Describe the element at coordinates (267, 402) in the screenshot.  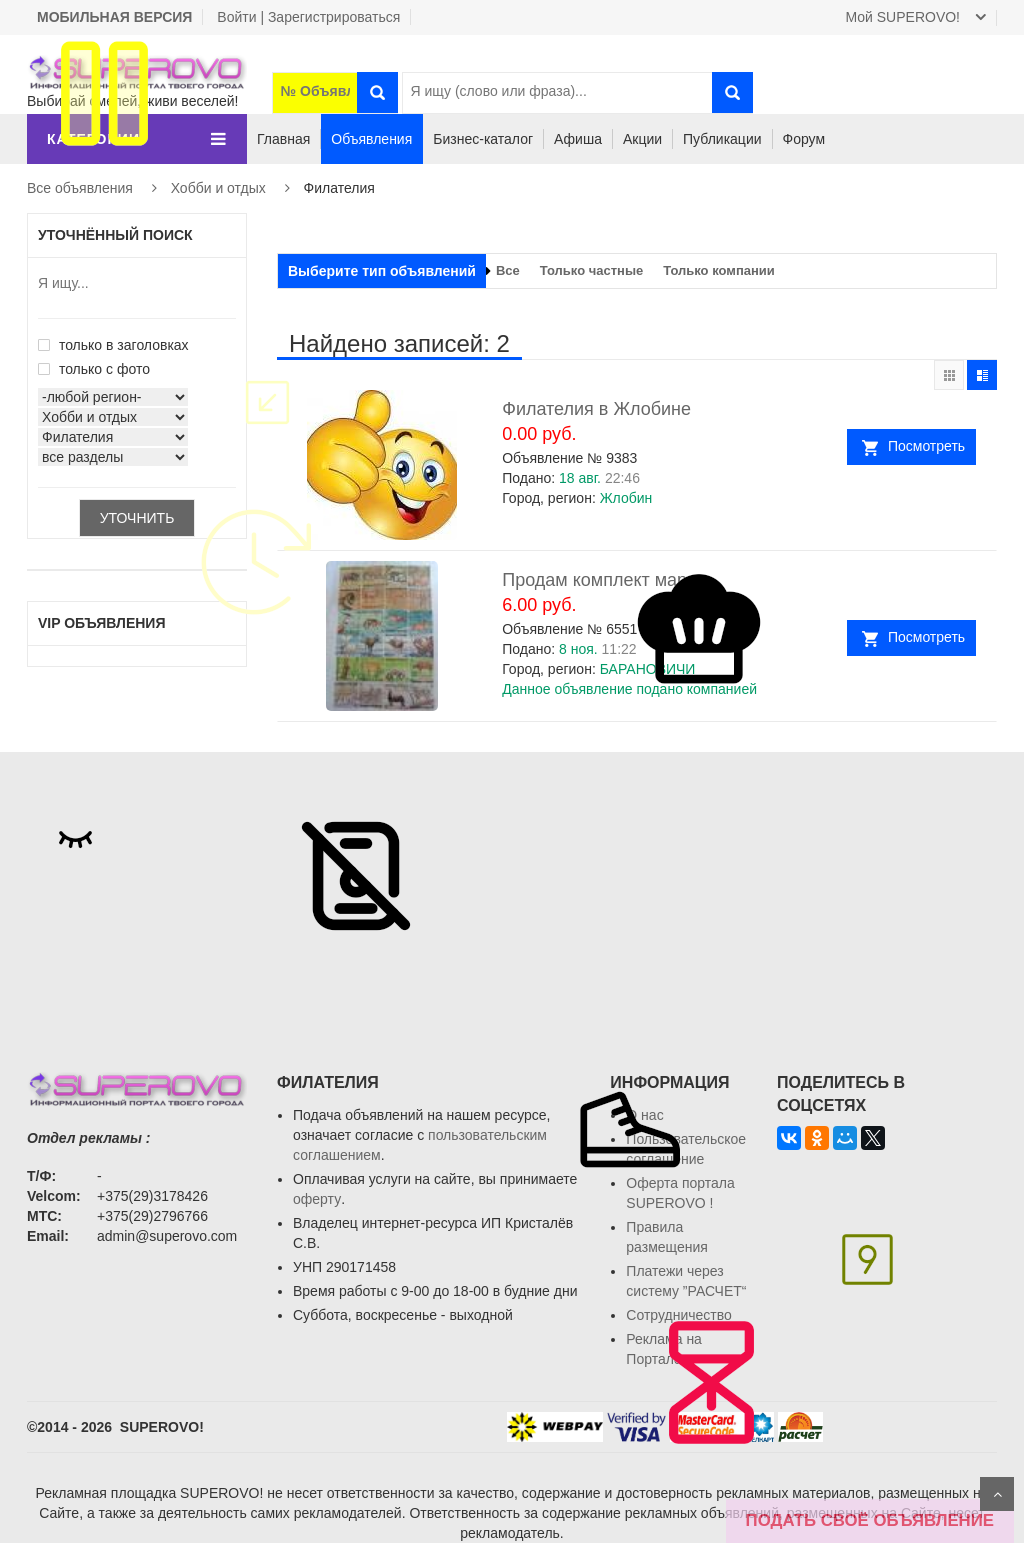
I see `move content to bottom-left corner` at that location.